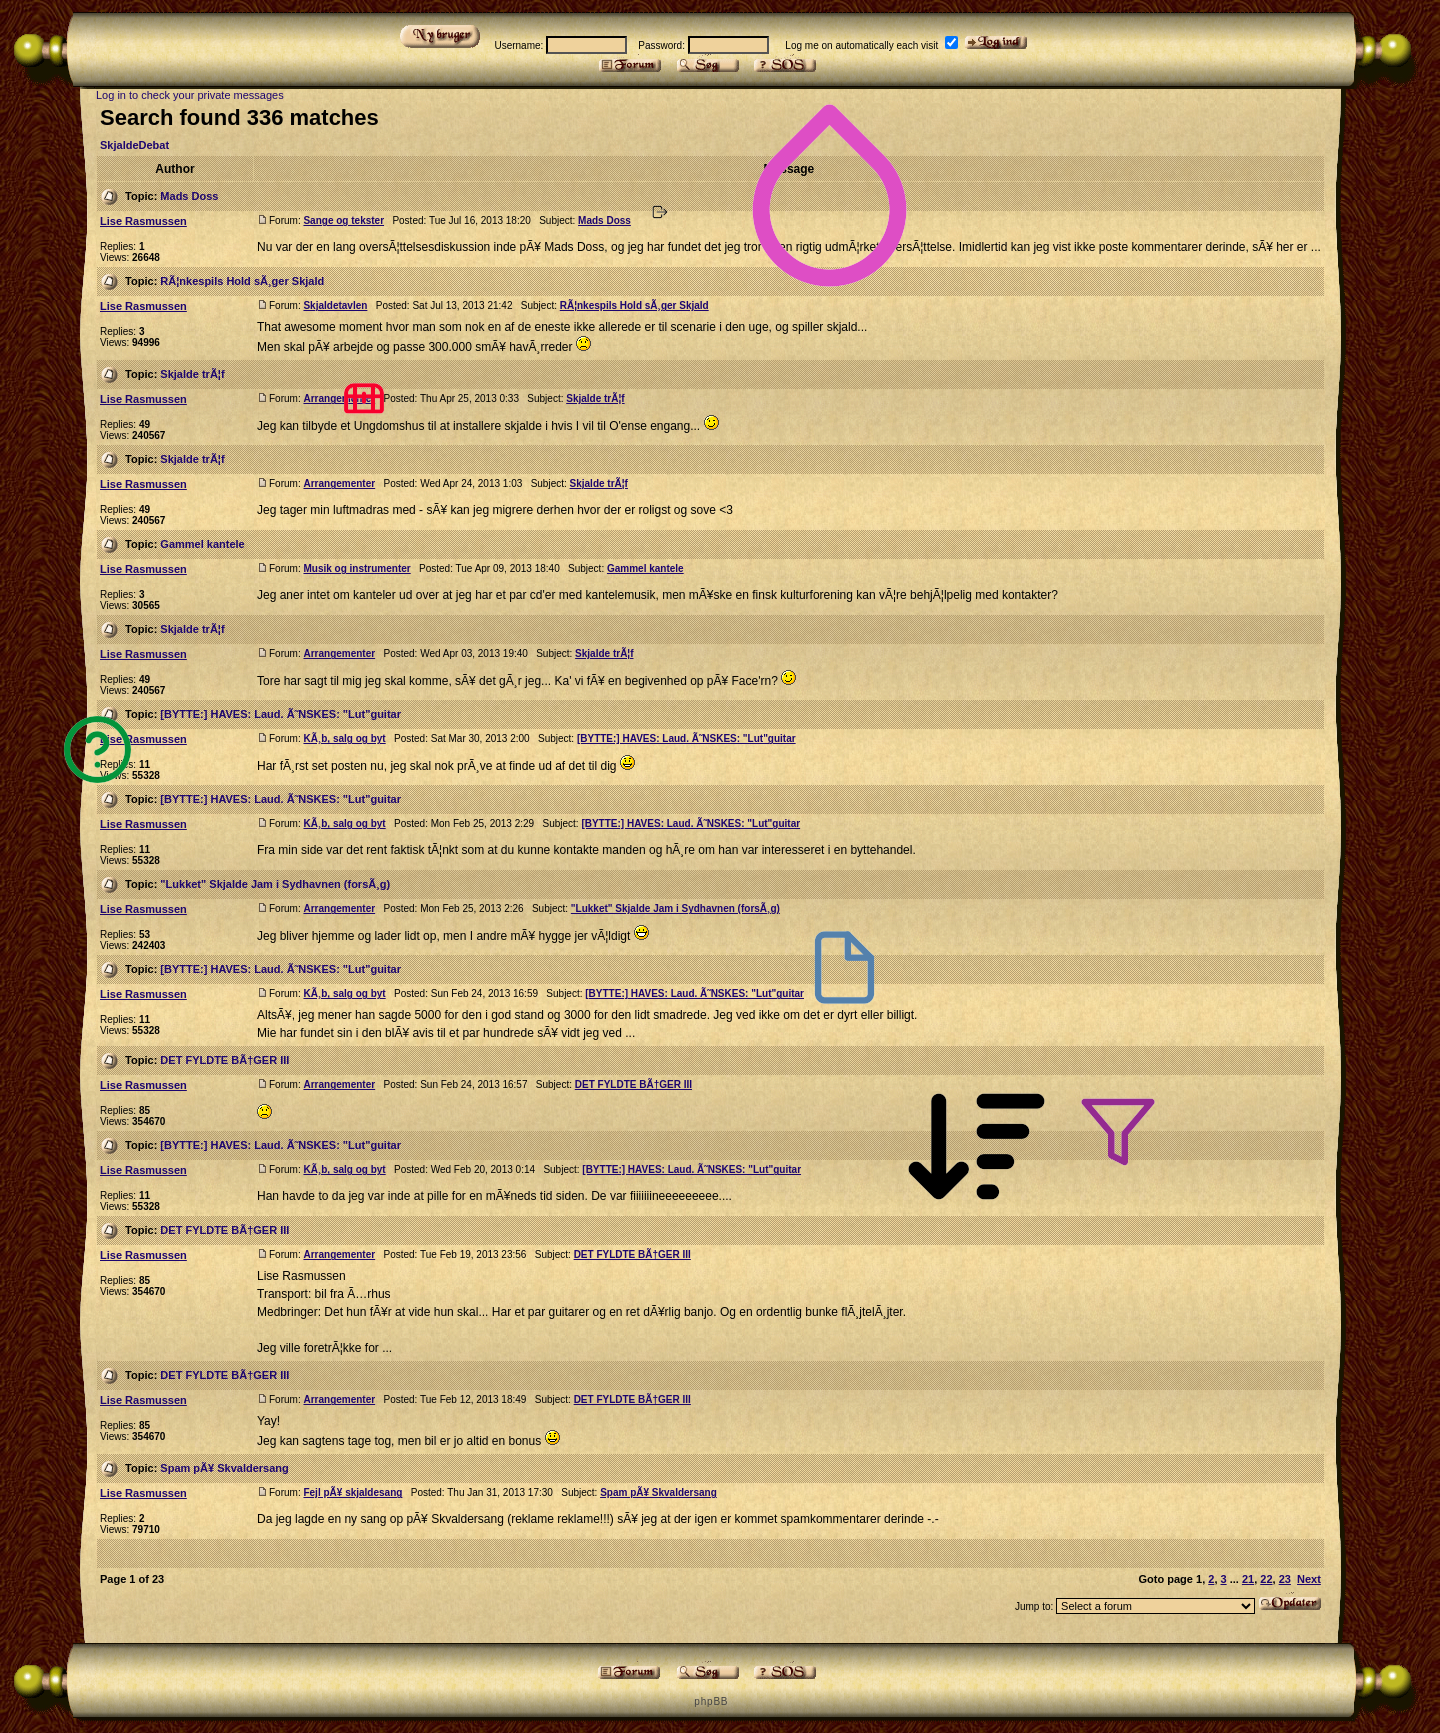 This screenshot has width=1440, height=1733. I want to click on sort items from largest to smallest, so click(976, 1146).